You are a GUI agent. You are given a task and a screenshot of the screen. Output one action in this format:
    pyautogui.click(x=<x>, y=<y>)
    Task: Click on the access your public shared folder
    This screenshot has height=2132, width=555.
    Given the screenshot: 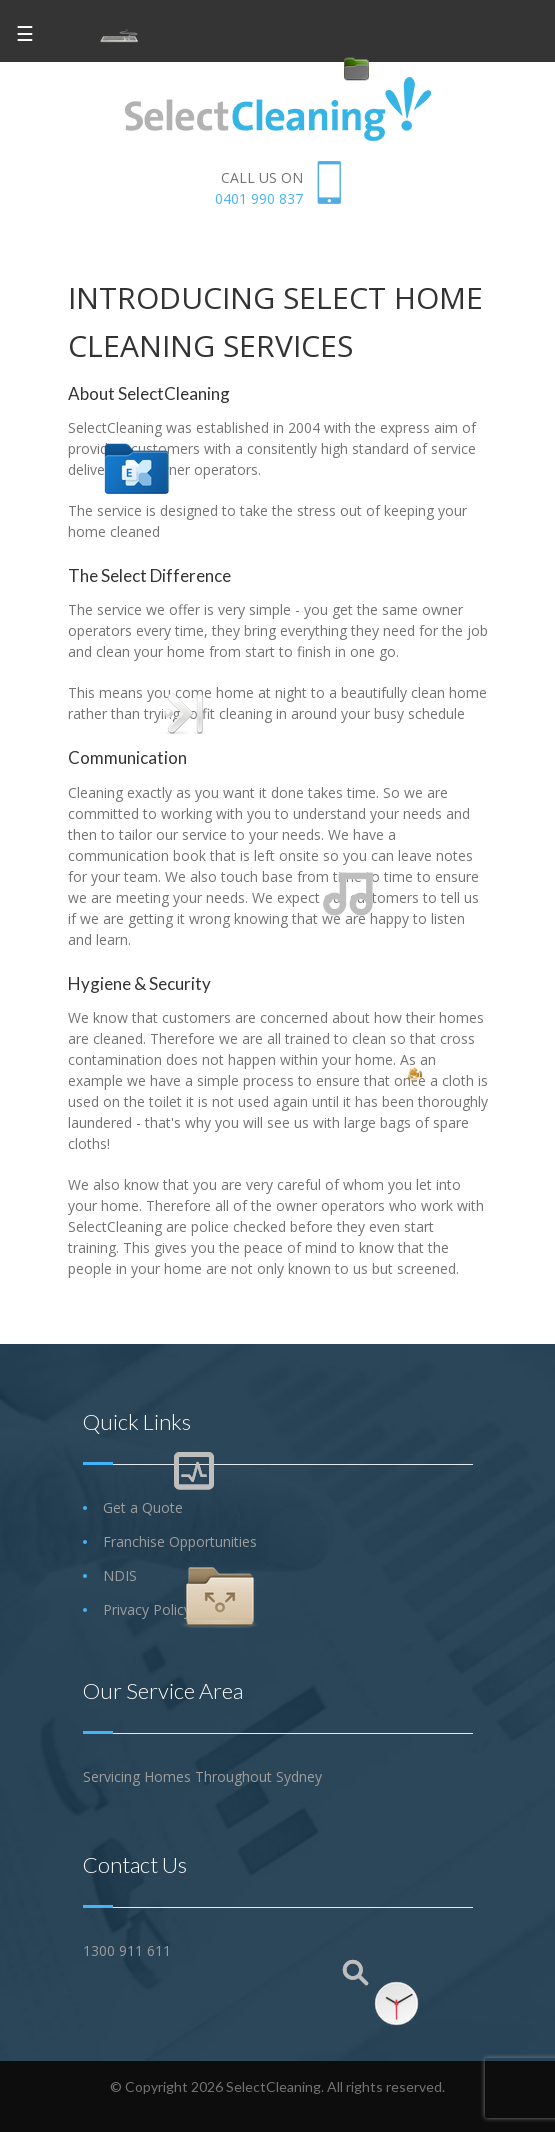 What is the action you would take?
    pyautogui.click(x=220, y=1600)
    